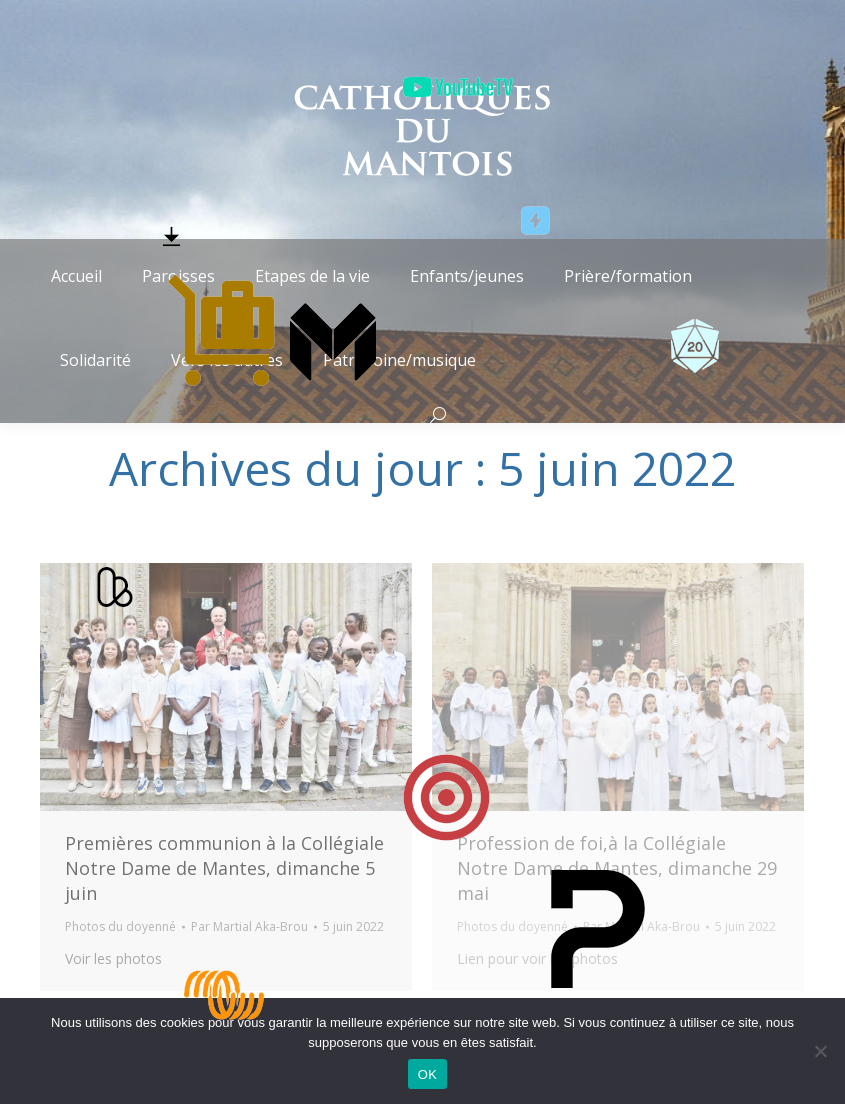 The width and height of the screenshot is (845, 1104). Describe the element at coordinates (695, 346) in the screenshot. I see `open Roll20 virtual tabletop platform` at that location.